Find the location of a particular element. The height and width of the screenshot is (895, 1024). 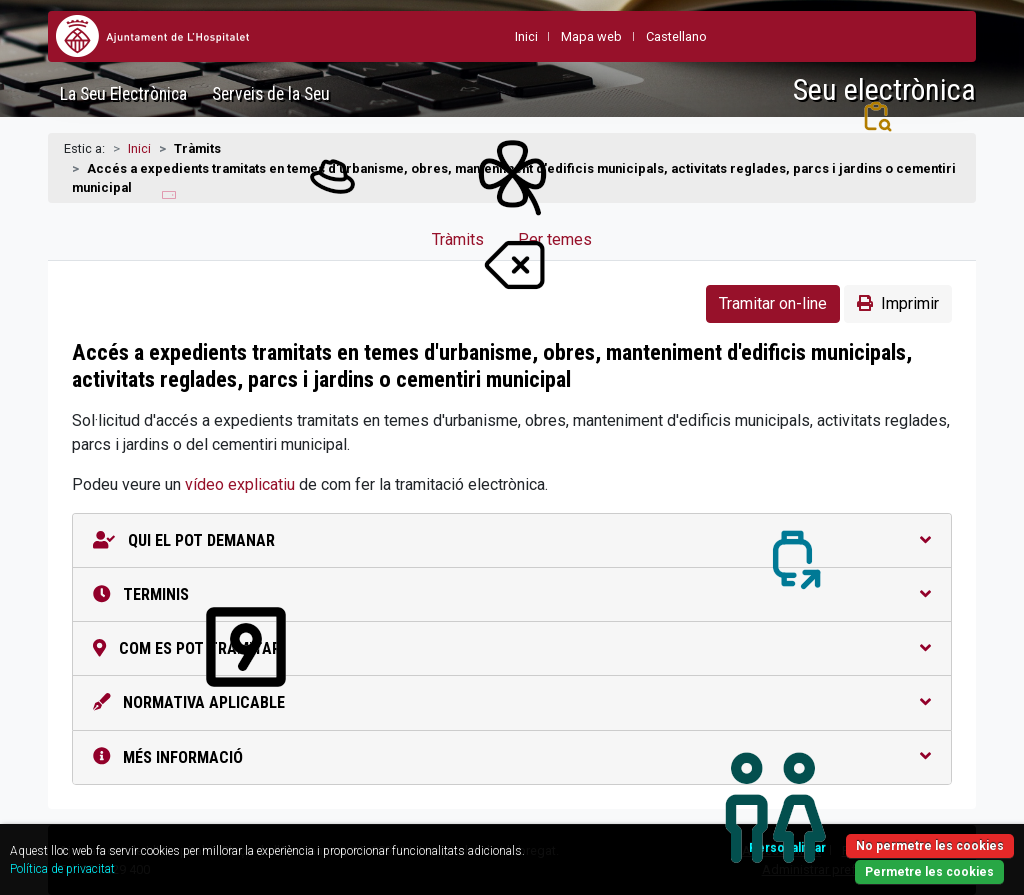

search clipboard contents is located at coordinates (876, 116).